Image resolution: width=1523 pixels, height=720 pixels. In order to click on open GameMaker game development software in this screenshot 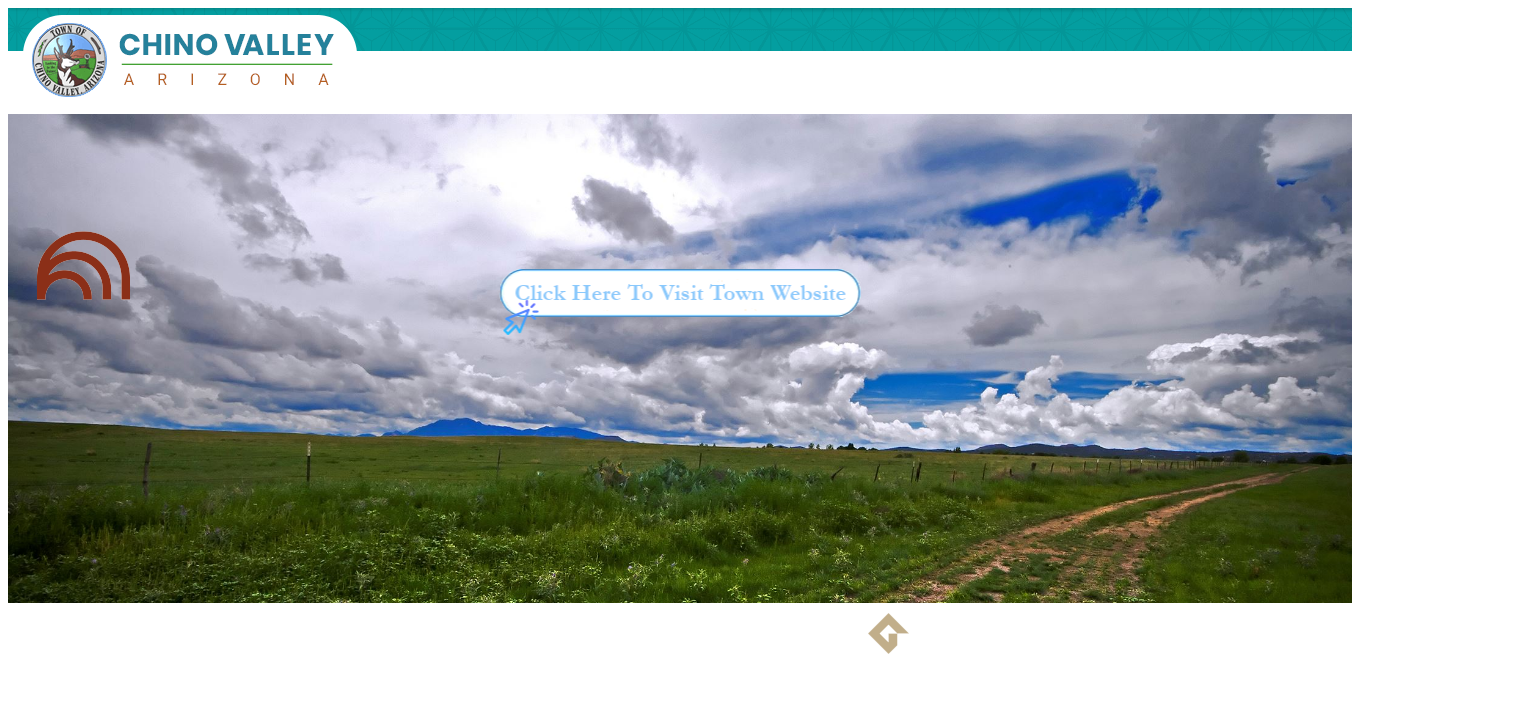, I will do `click(888, 633)`.